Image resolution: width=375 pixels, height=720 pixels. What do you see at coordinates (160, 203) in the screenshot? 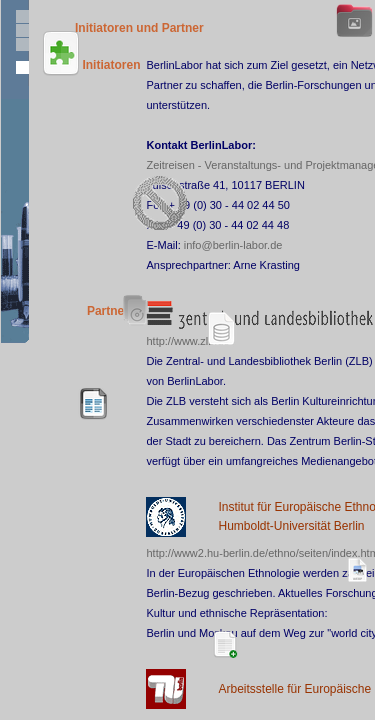
I see `indicates access denied or permission restricted` at bounding box center [160, 203].